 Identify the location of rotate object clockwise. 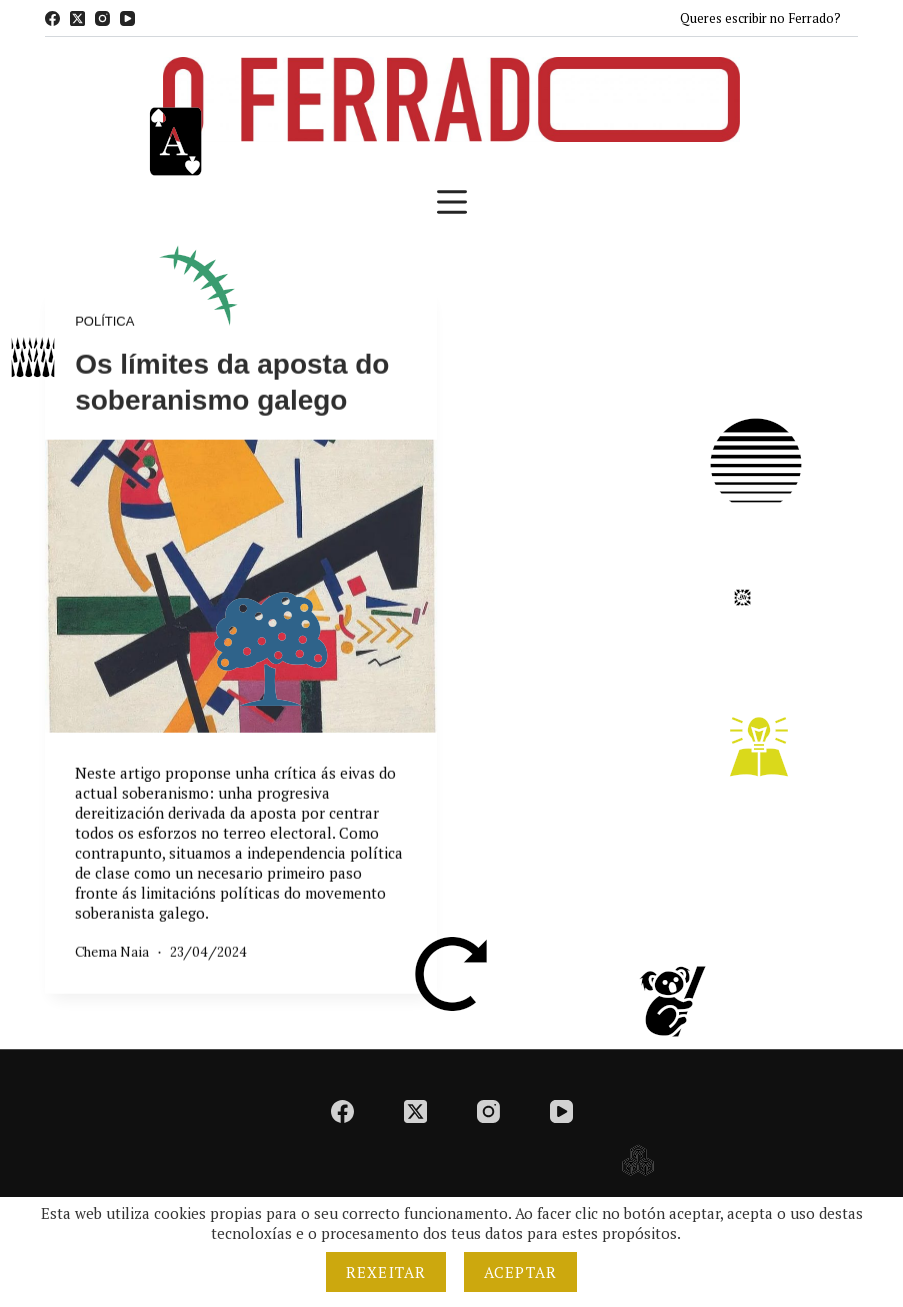
(451, 974).